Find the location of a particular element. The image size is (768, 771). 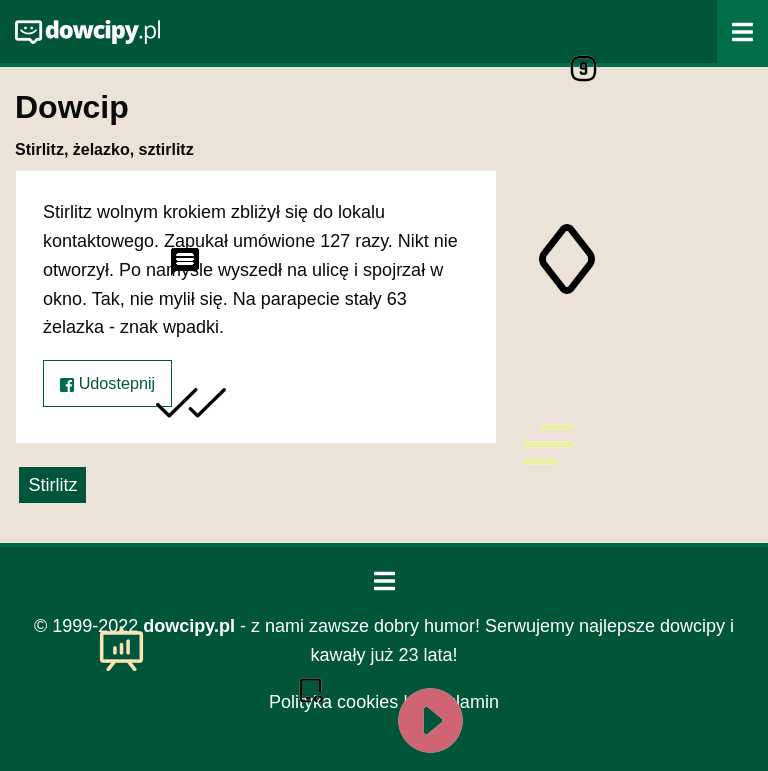

view presentation with charts is located at coordinates (121, 649).